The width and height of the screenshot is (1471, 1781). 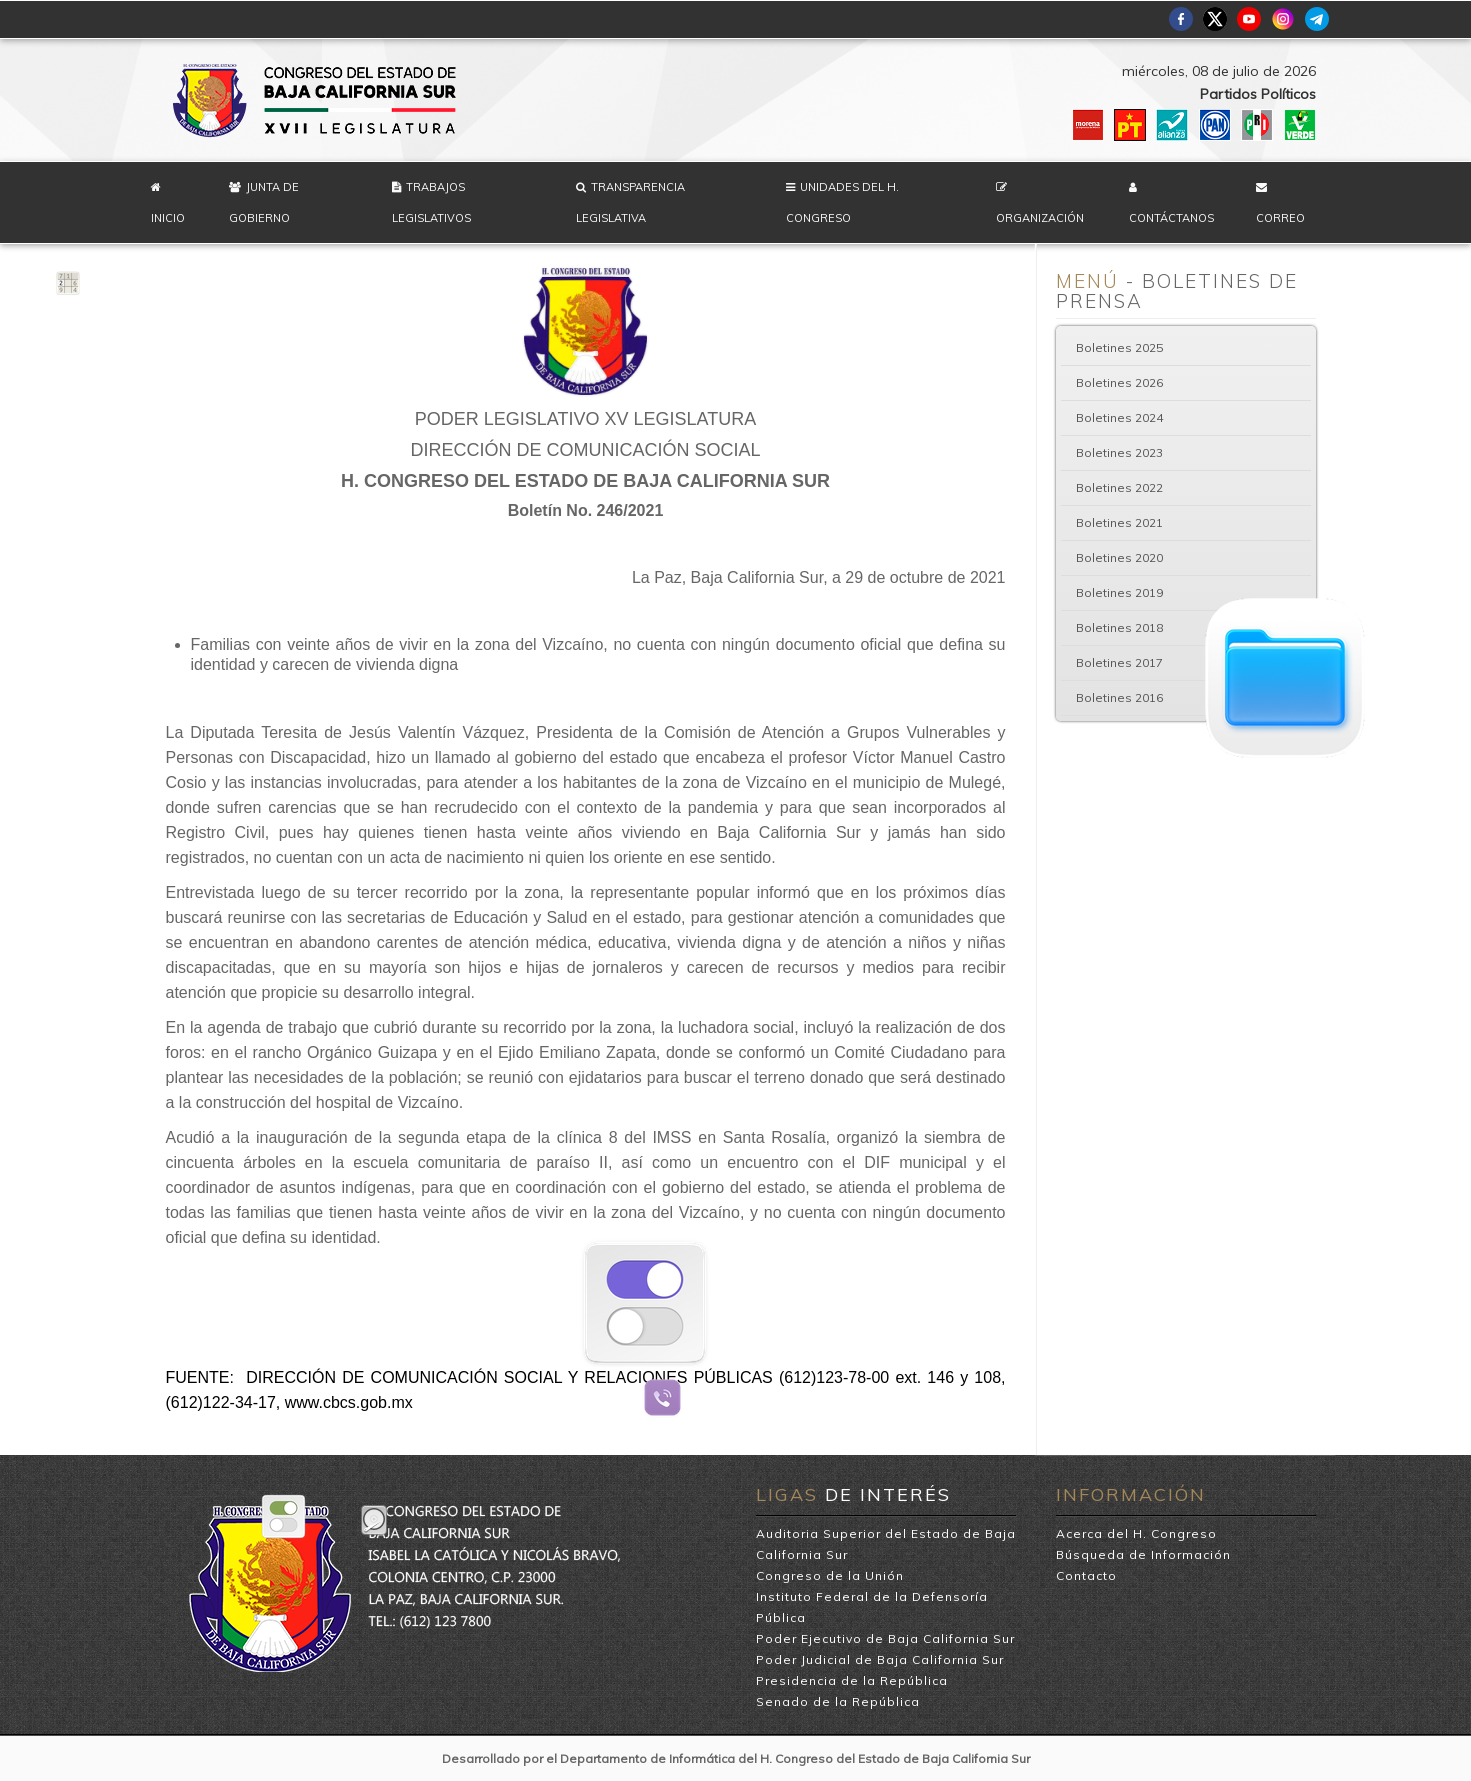 I want to click on open gnome tweaks to customize desktop settings, so click(x=645, y=1303).